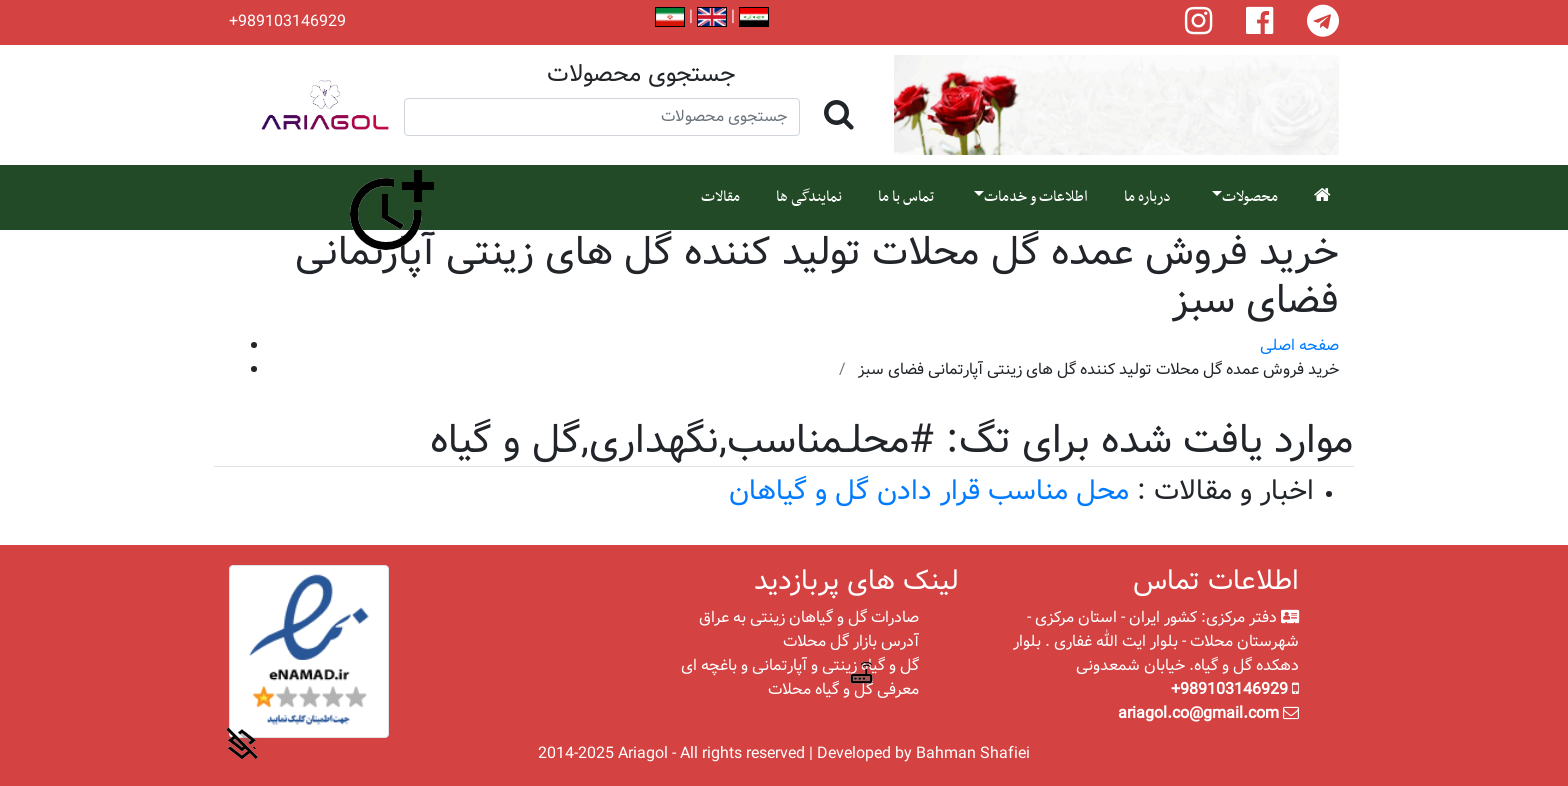  I want to click on add more time to a timer or deadline, so click(390, 210).